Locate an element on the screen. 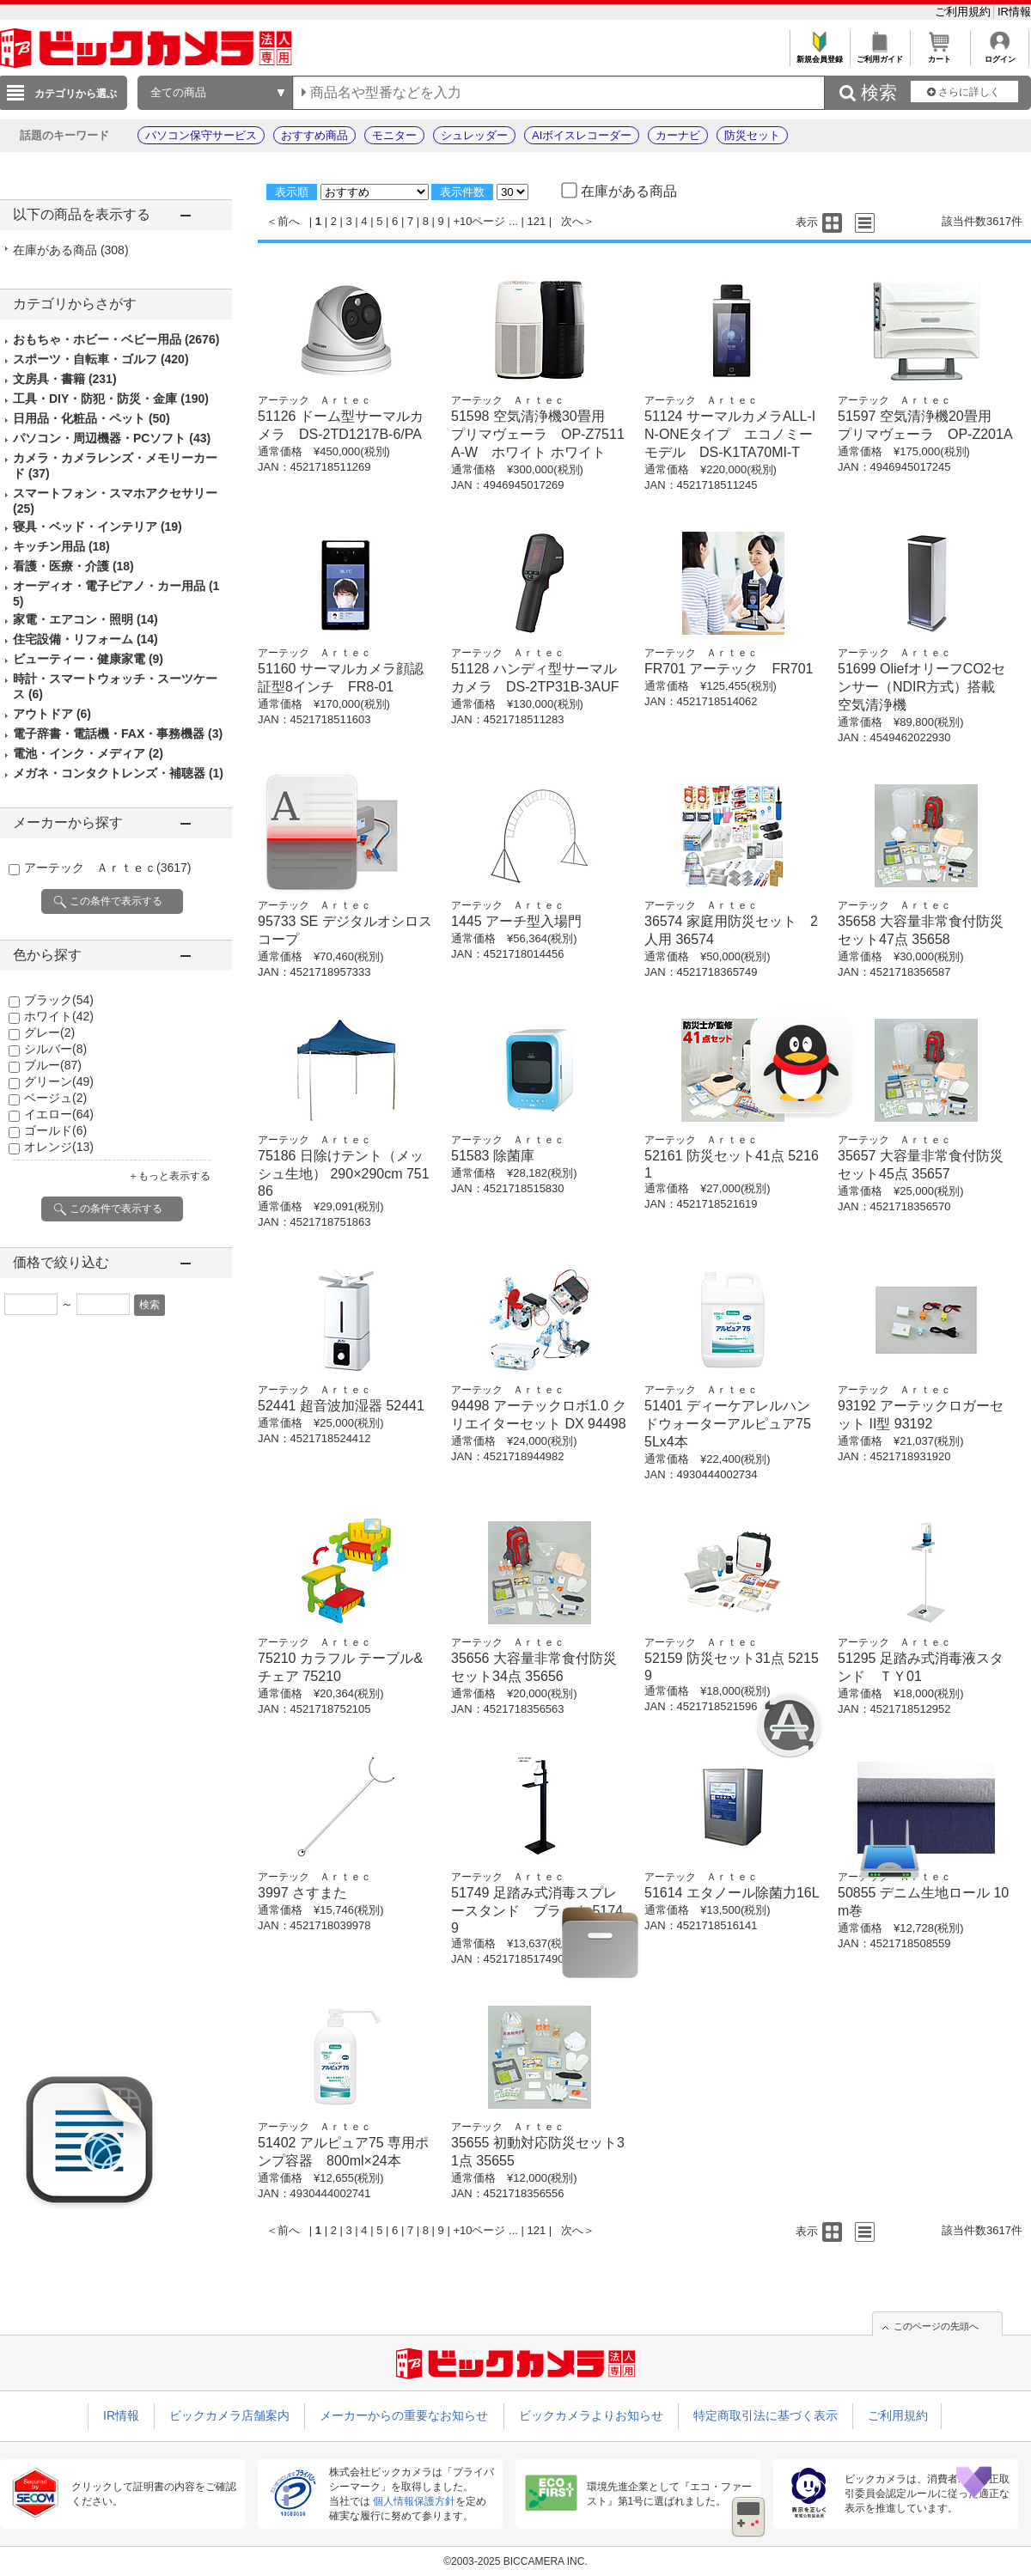  open the software updater application is located at coordinates (789, 1725).